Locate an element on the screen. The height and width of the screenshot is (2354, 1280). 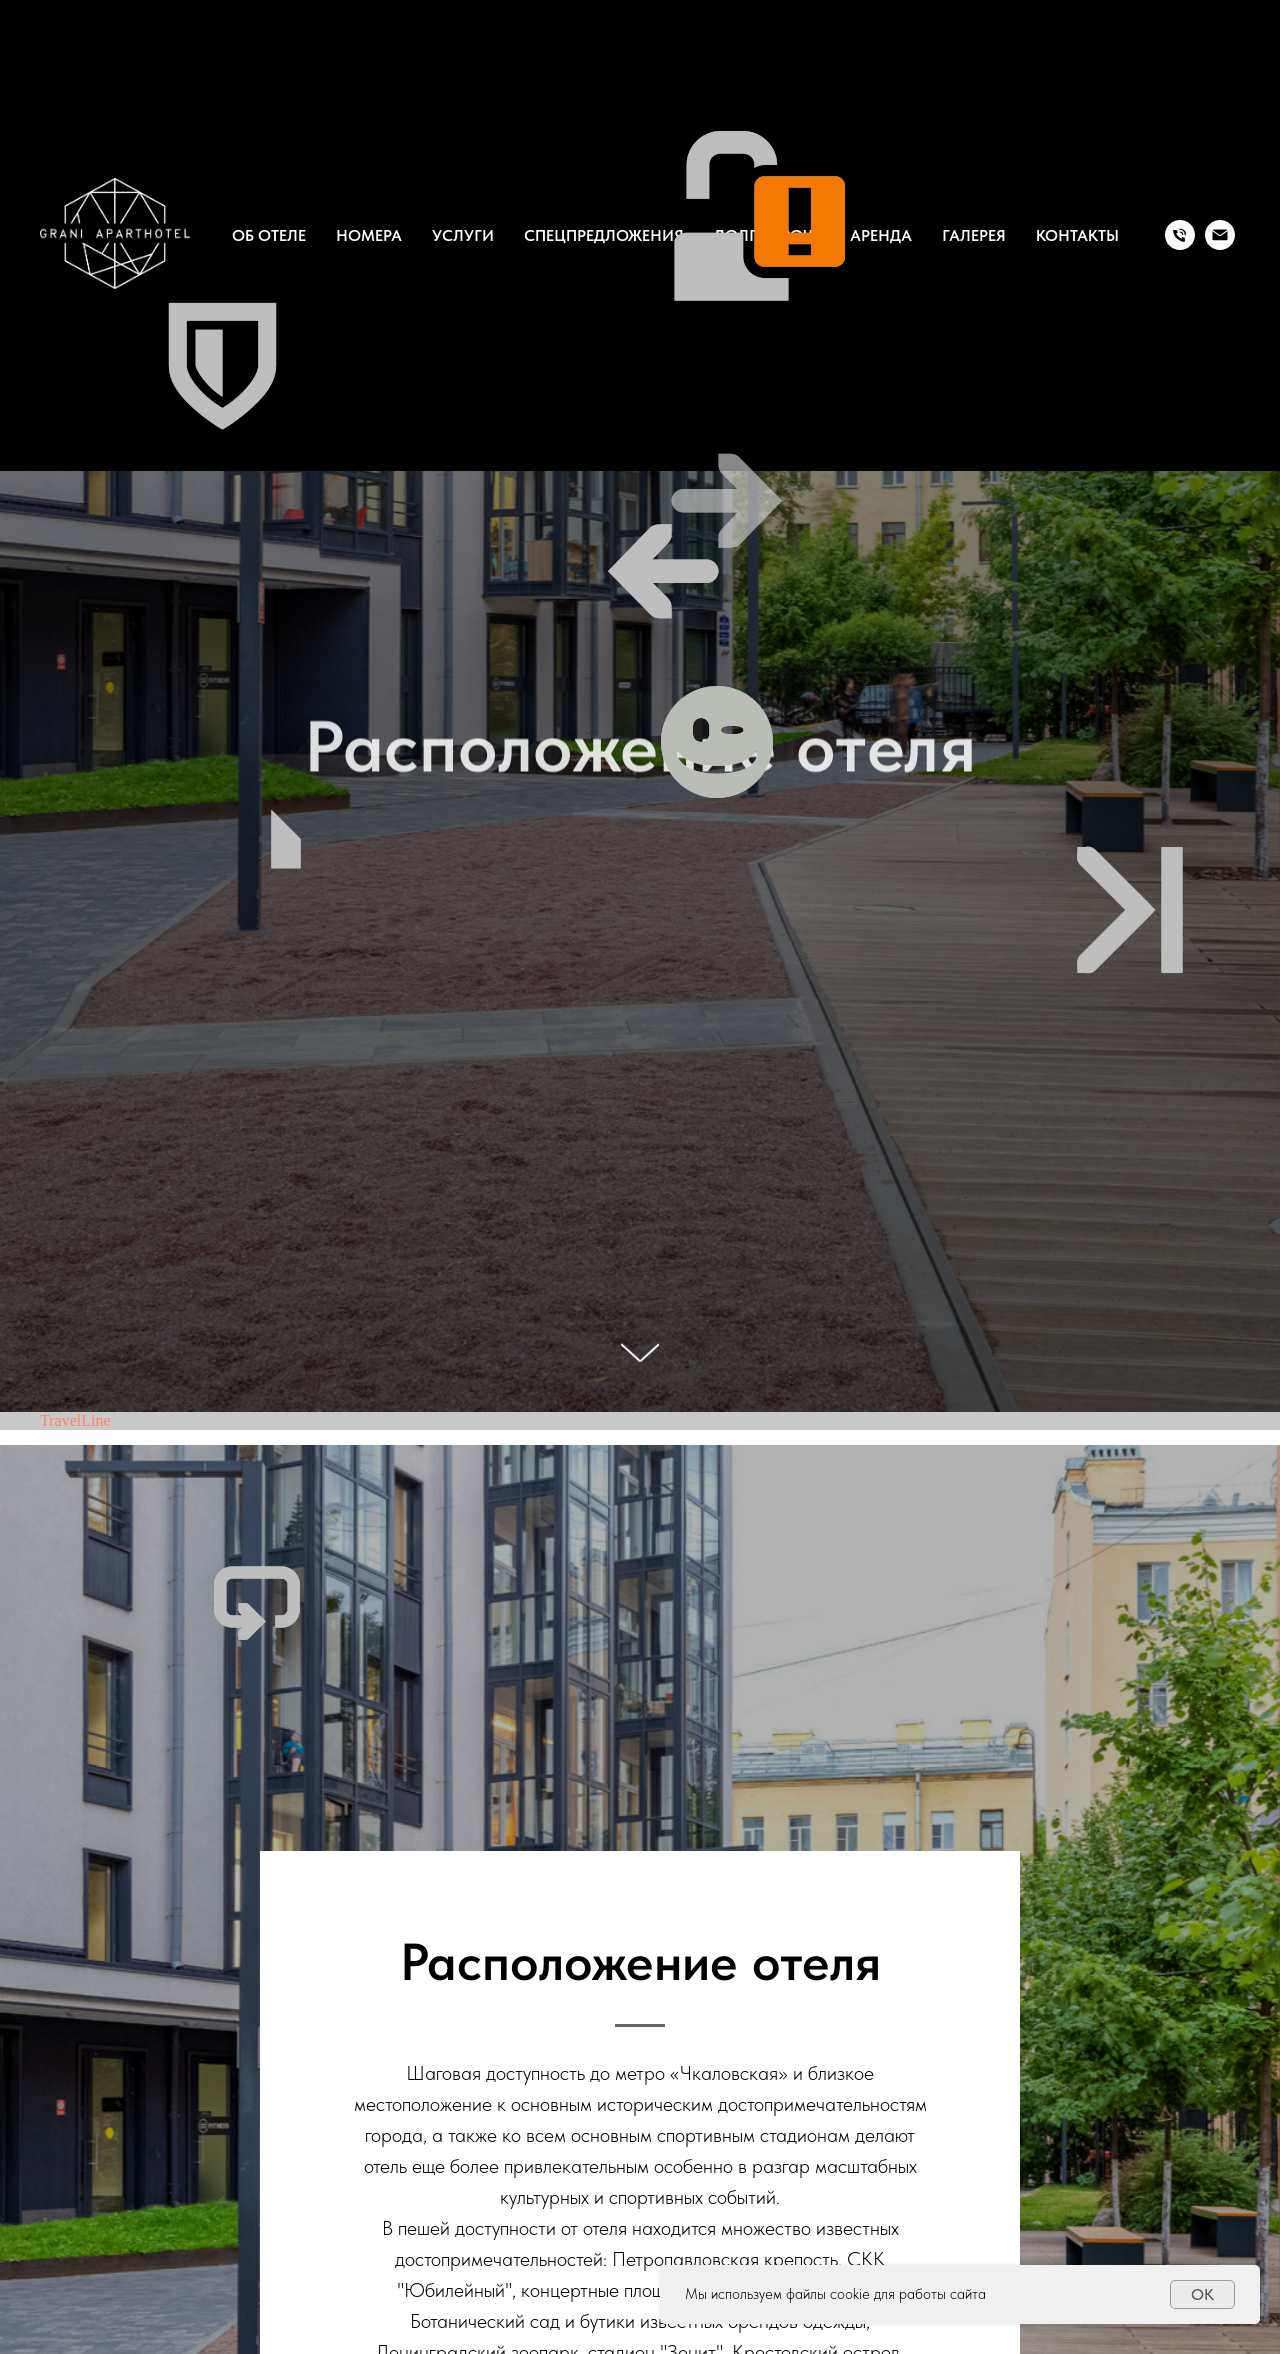
indicates network data being received is located at coordinates (695, 536).